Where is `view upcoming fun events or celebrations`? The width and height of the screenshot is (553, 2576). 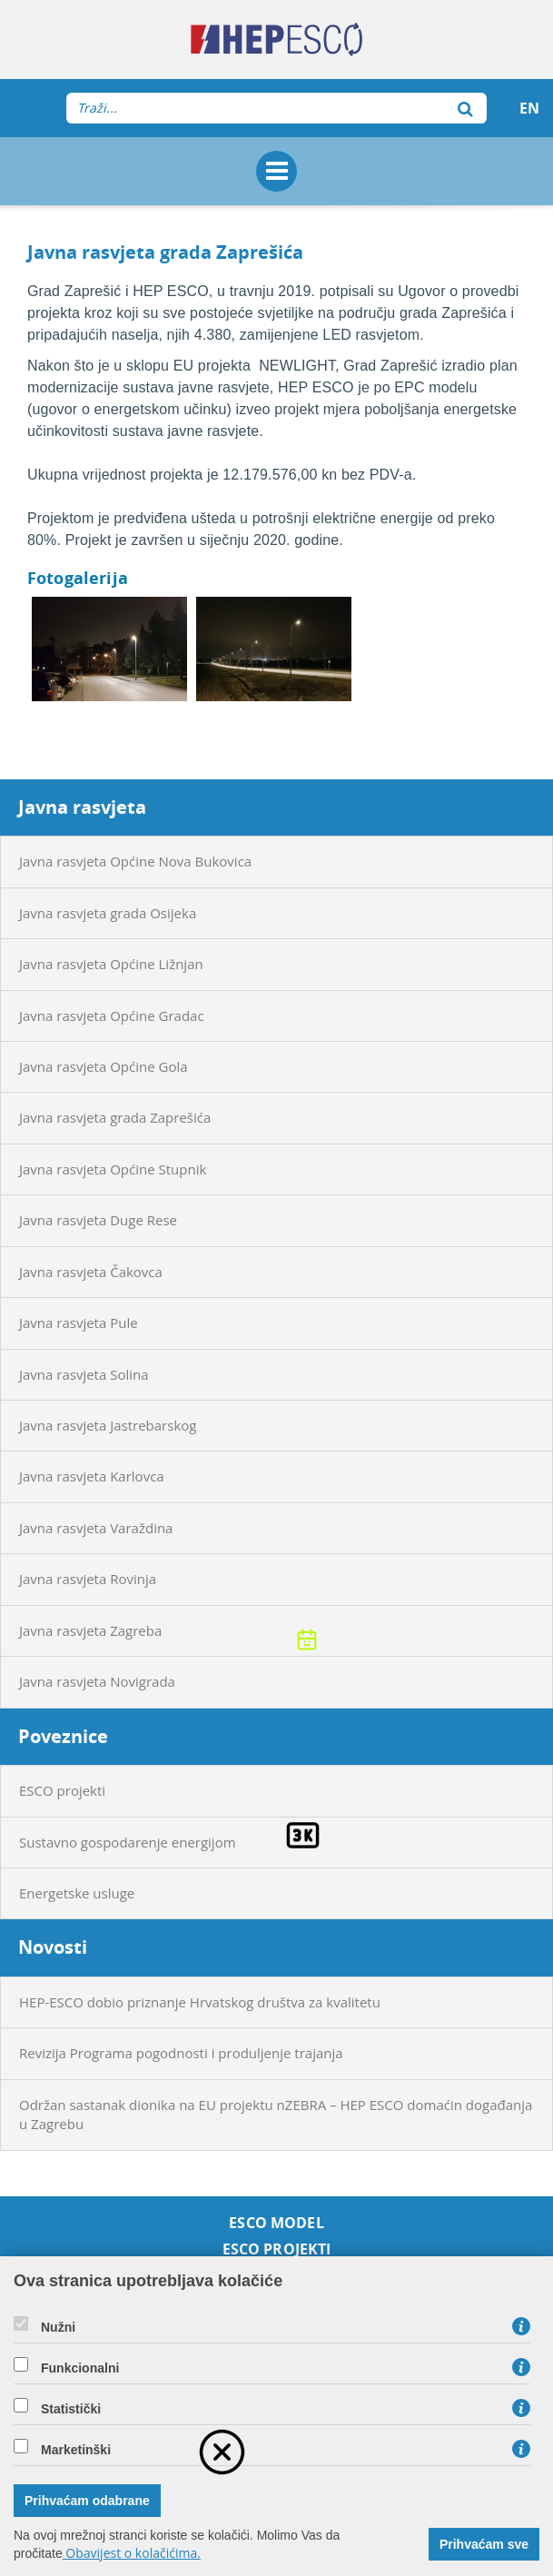 view upcoming fun events or celebrations is located at coordinates (307, 1640).